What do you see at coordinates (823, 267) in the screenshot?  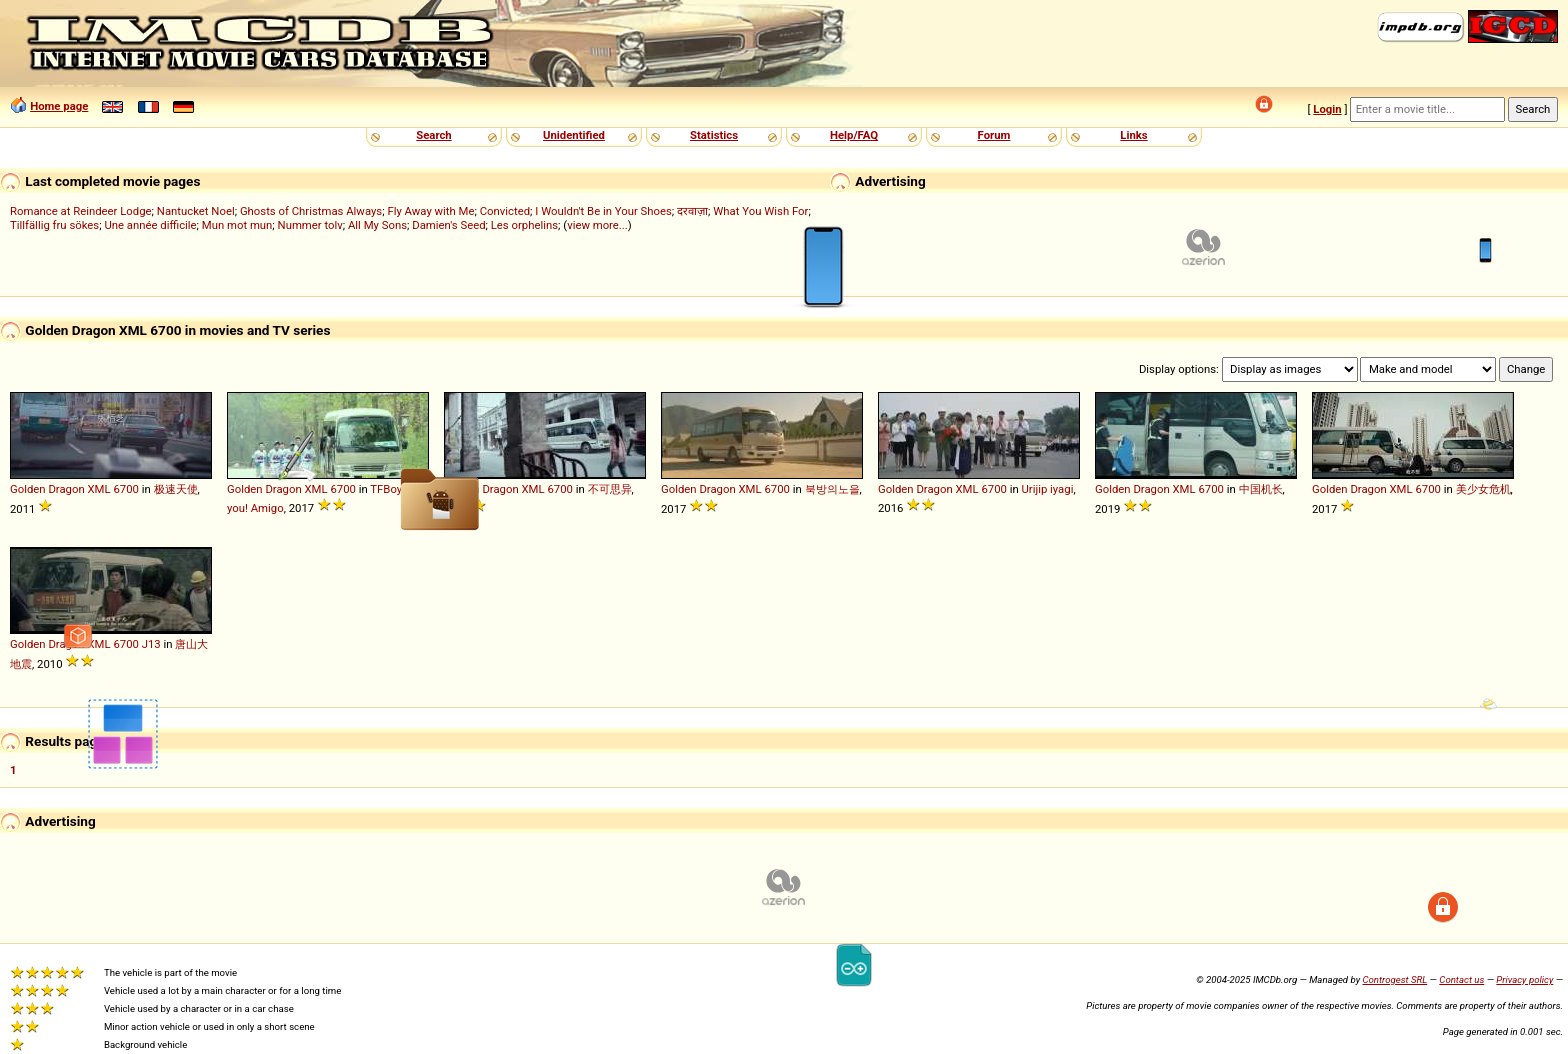 I see `iPhone XR device icon` at bounding box center [823, 267].